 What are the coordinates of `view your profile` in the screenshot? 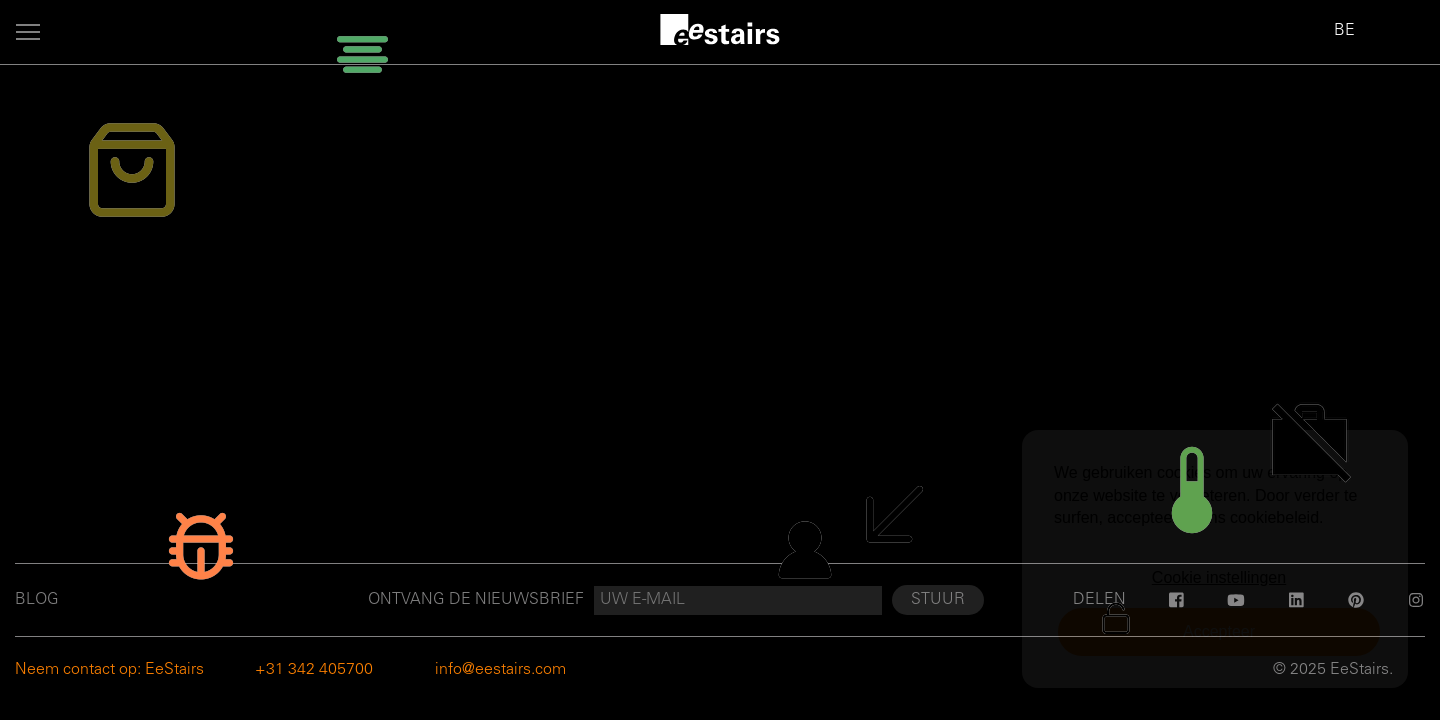 It's located at (805, 552).